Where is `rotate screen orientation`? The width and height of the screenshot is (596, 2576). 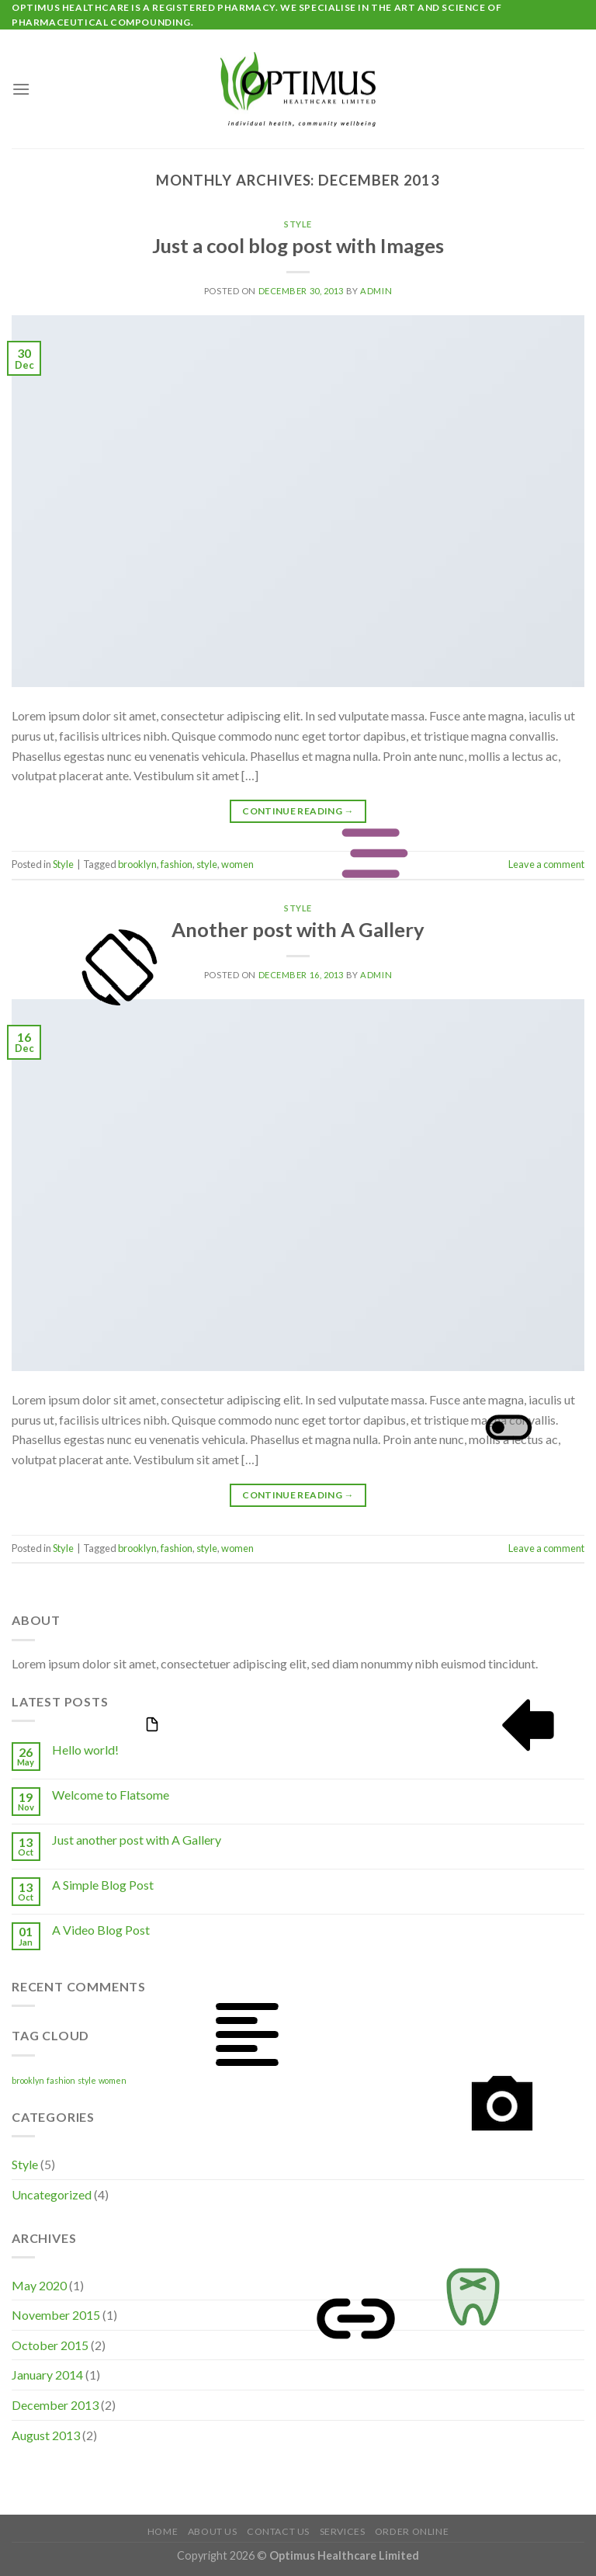
rotate screen orientation is located at coordinates (120, 967).